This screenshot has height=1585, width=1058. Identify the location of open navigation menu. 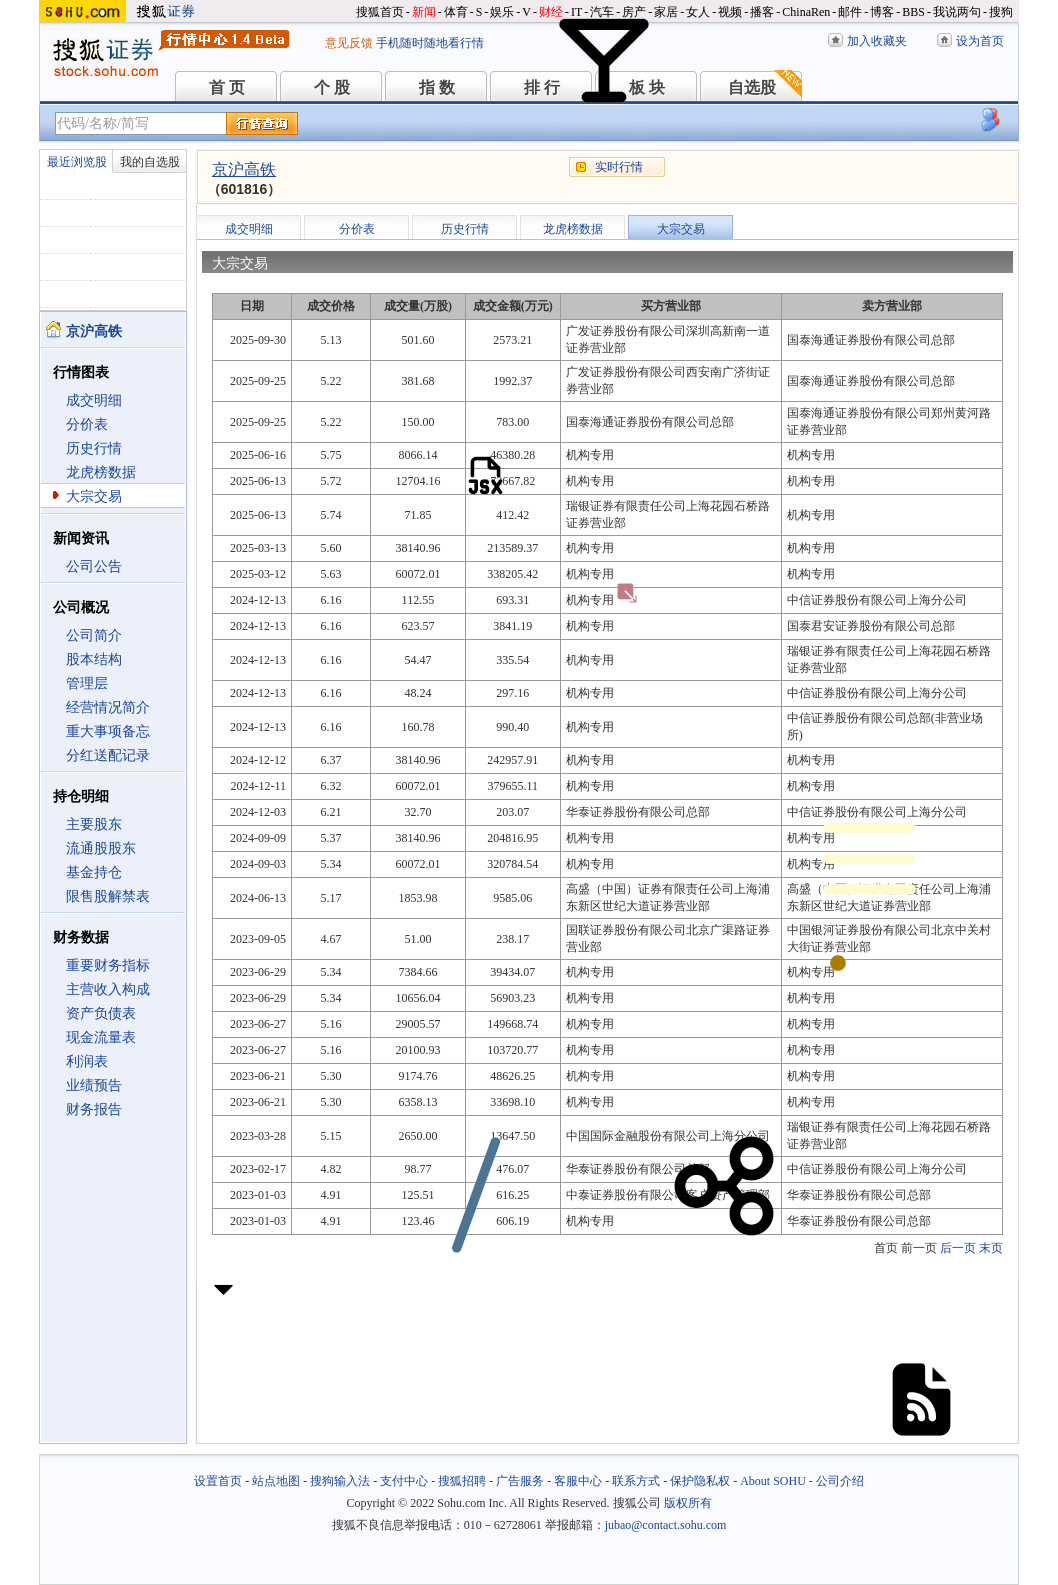
(869, 858).